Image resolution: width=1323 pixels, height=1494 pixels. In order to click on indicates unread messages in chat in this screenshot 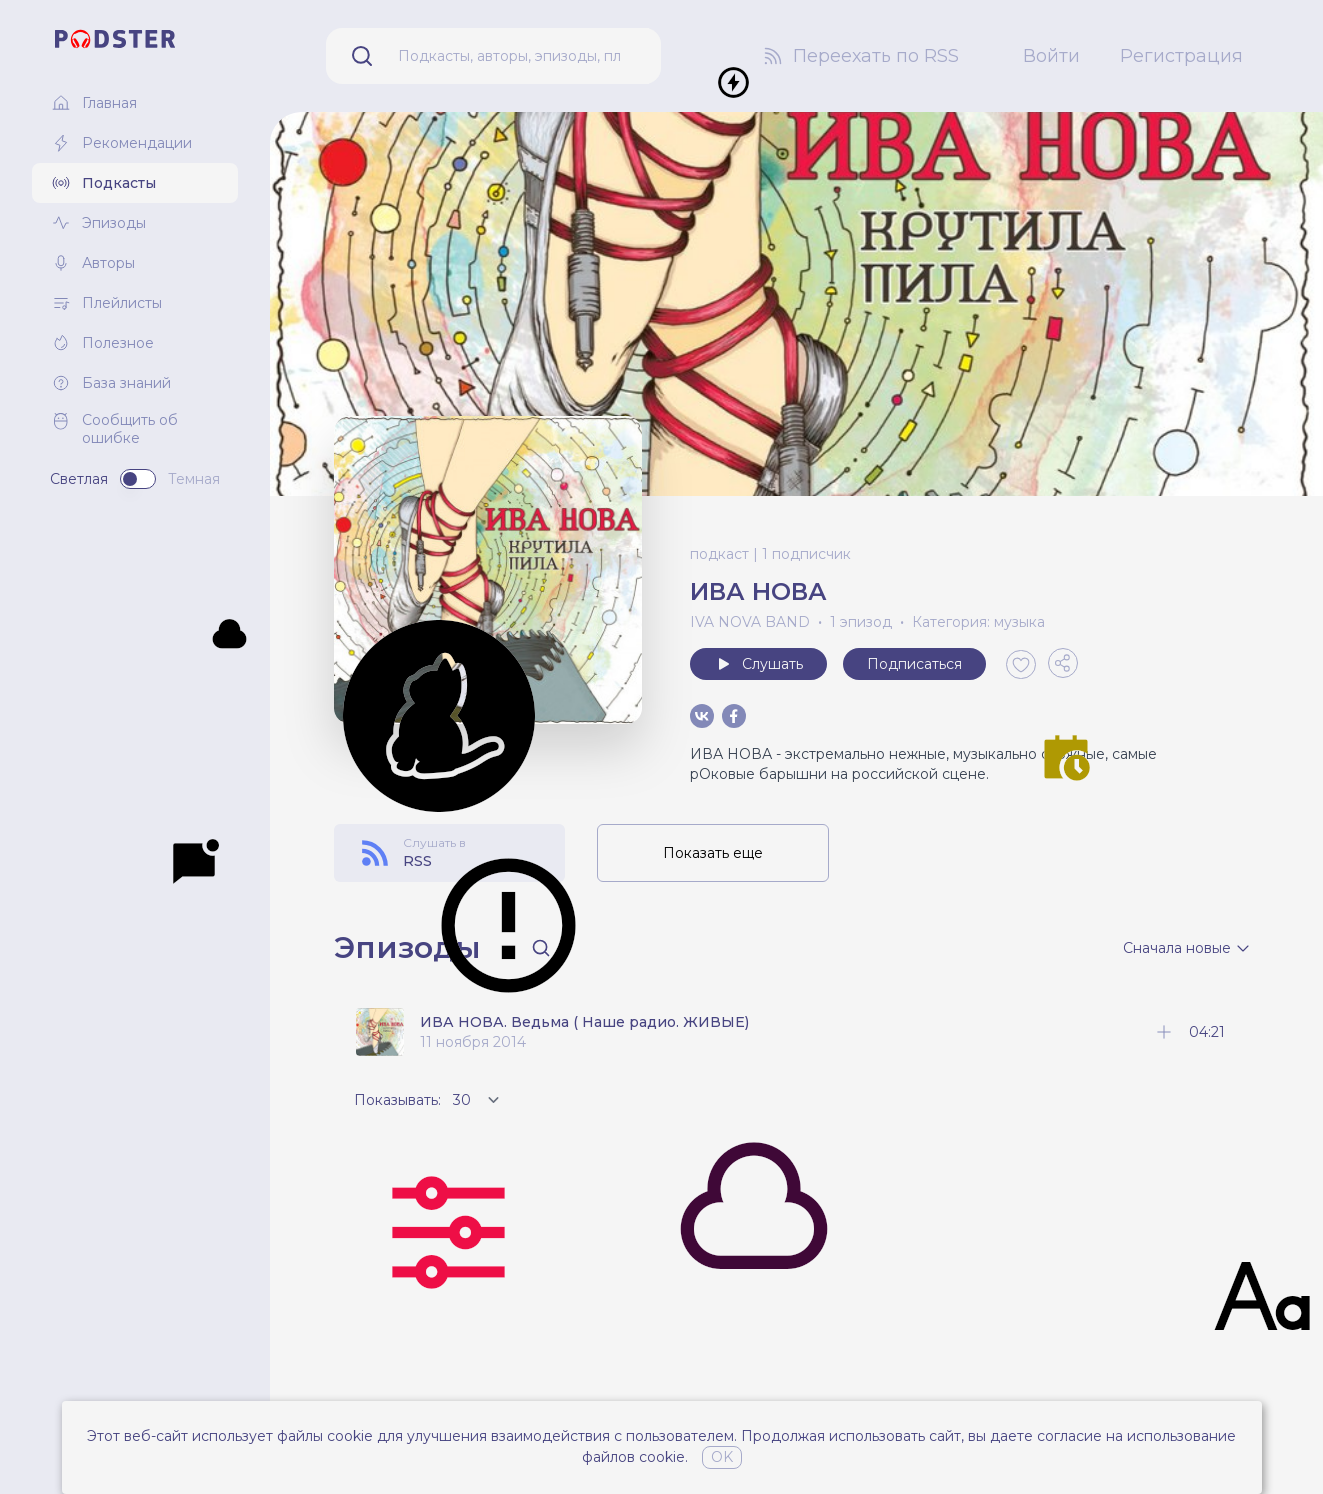, I will do `click(194, 862)`.